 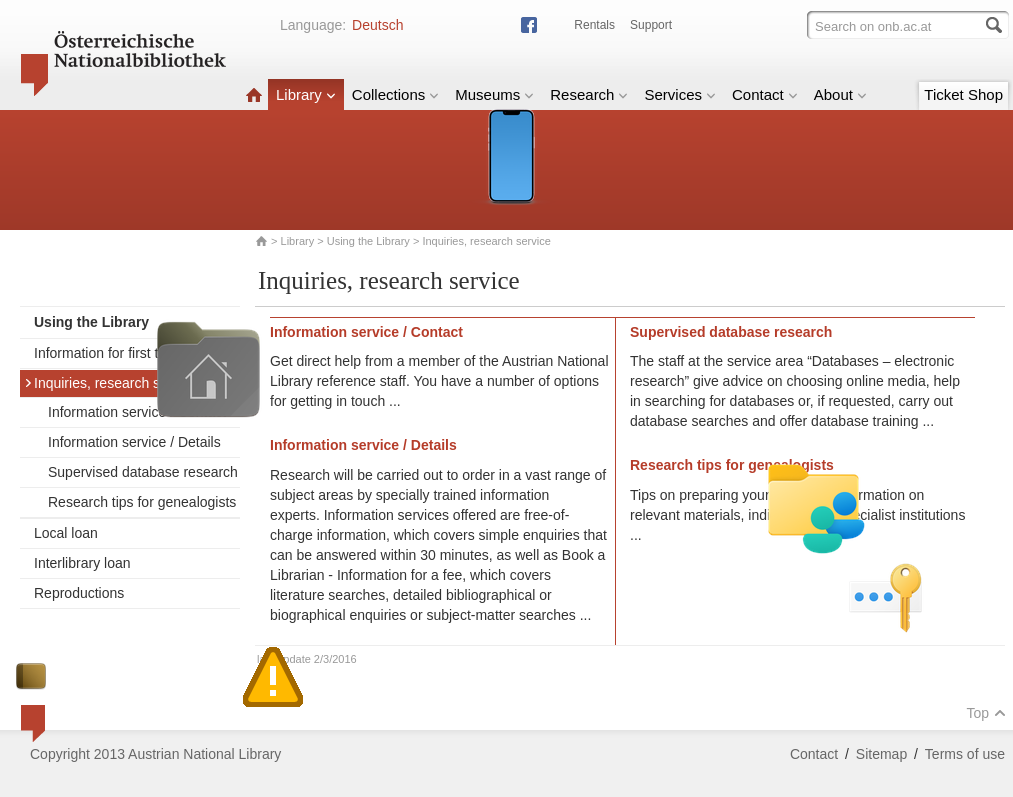 What do you see at coordinates (813, 502) in the screenshot?
I see `open shared folder` at bounding box center [813, 502].